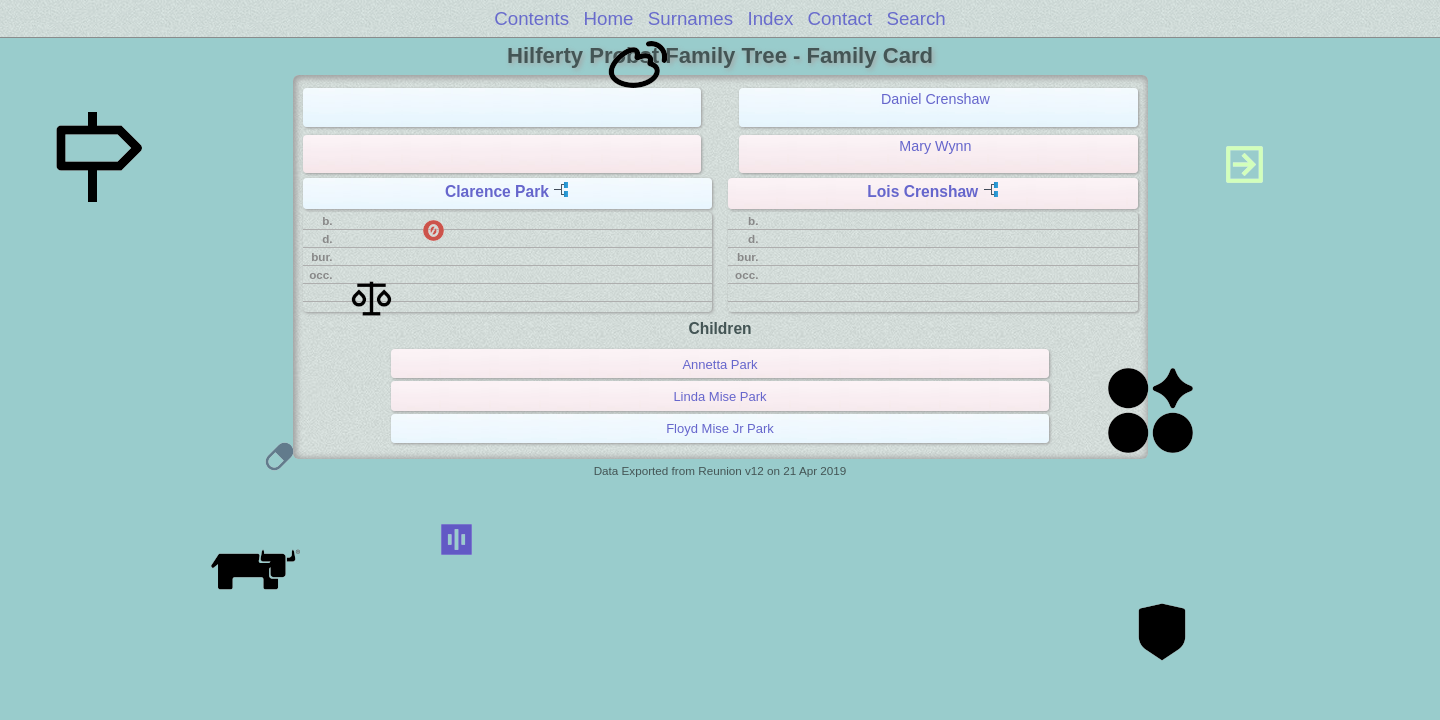 This screenshot has height=720, width=1440. What do you see at coordinates (371, 299) in the screenshot?
I see `access legal or terms of service information` at bounding box center [371, 299].